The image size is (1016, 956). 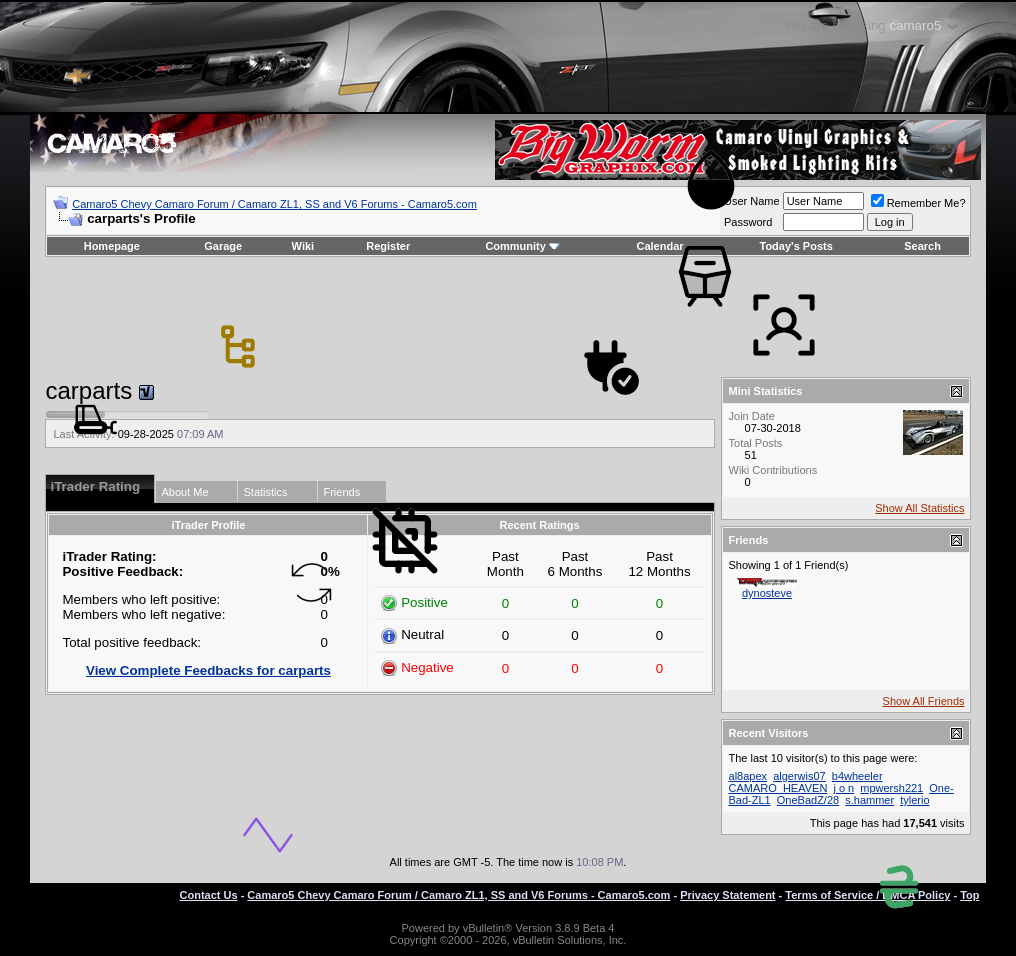 What do you see at coordinates (899, 887) in the screenshot?
I see `indicates Ukrainian hryvnia currency` at bounding box center [899, 887].